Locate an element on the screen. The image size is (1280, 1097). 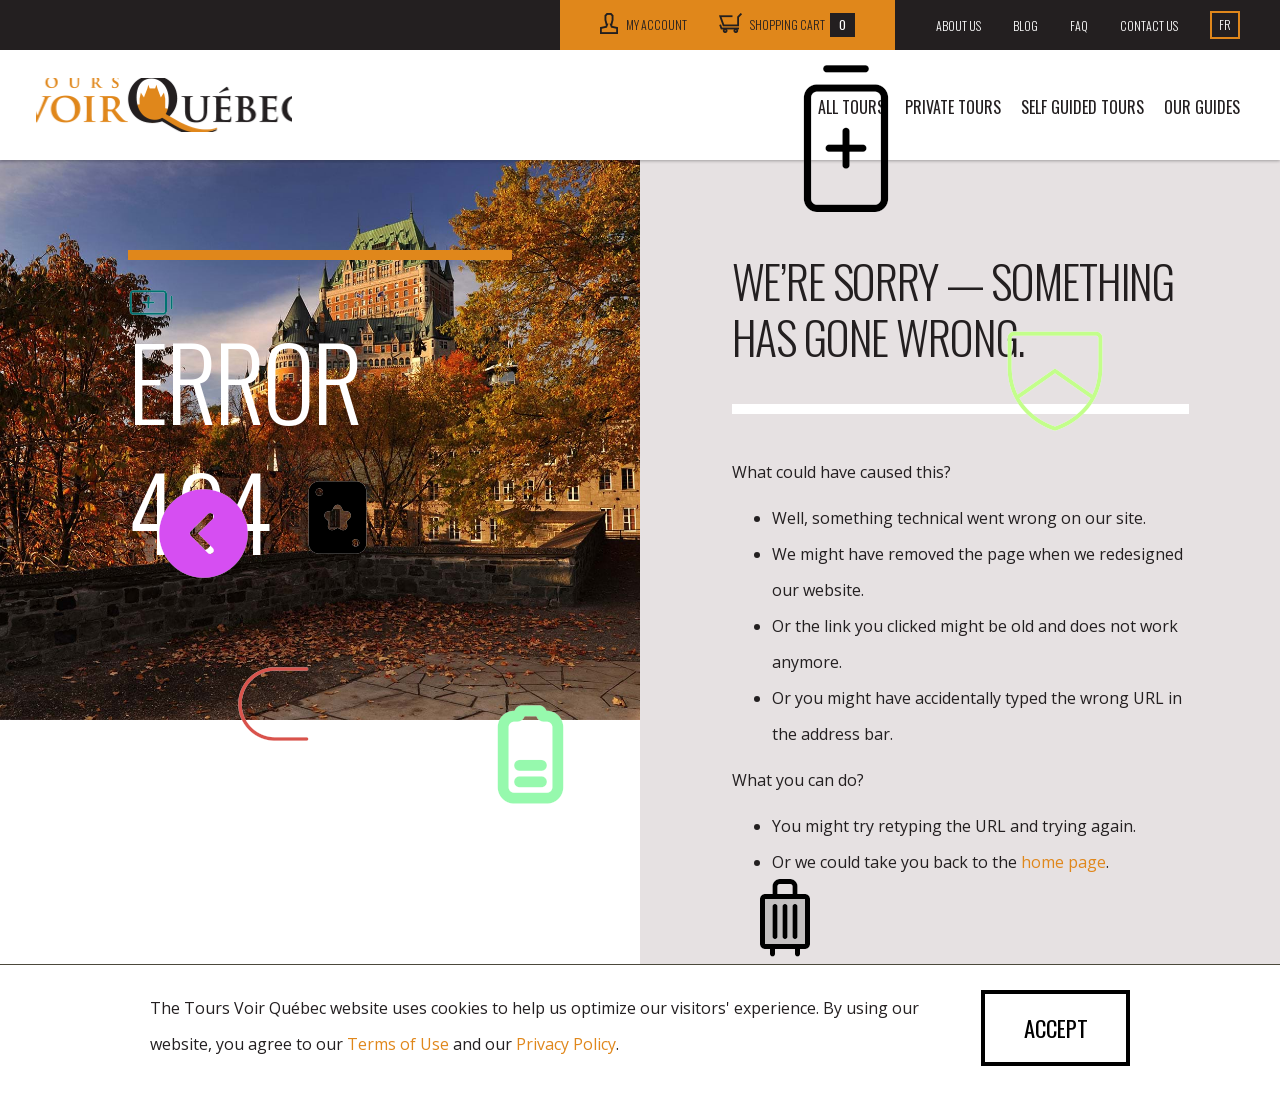
add a new battery or power source is located at coordinates (846, 141).